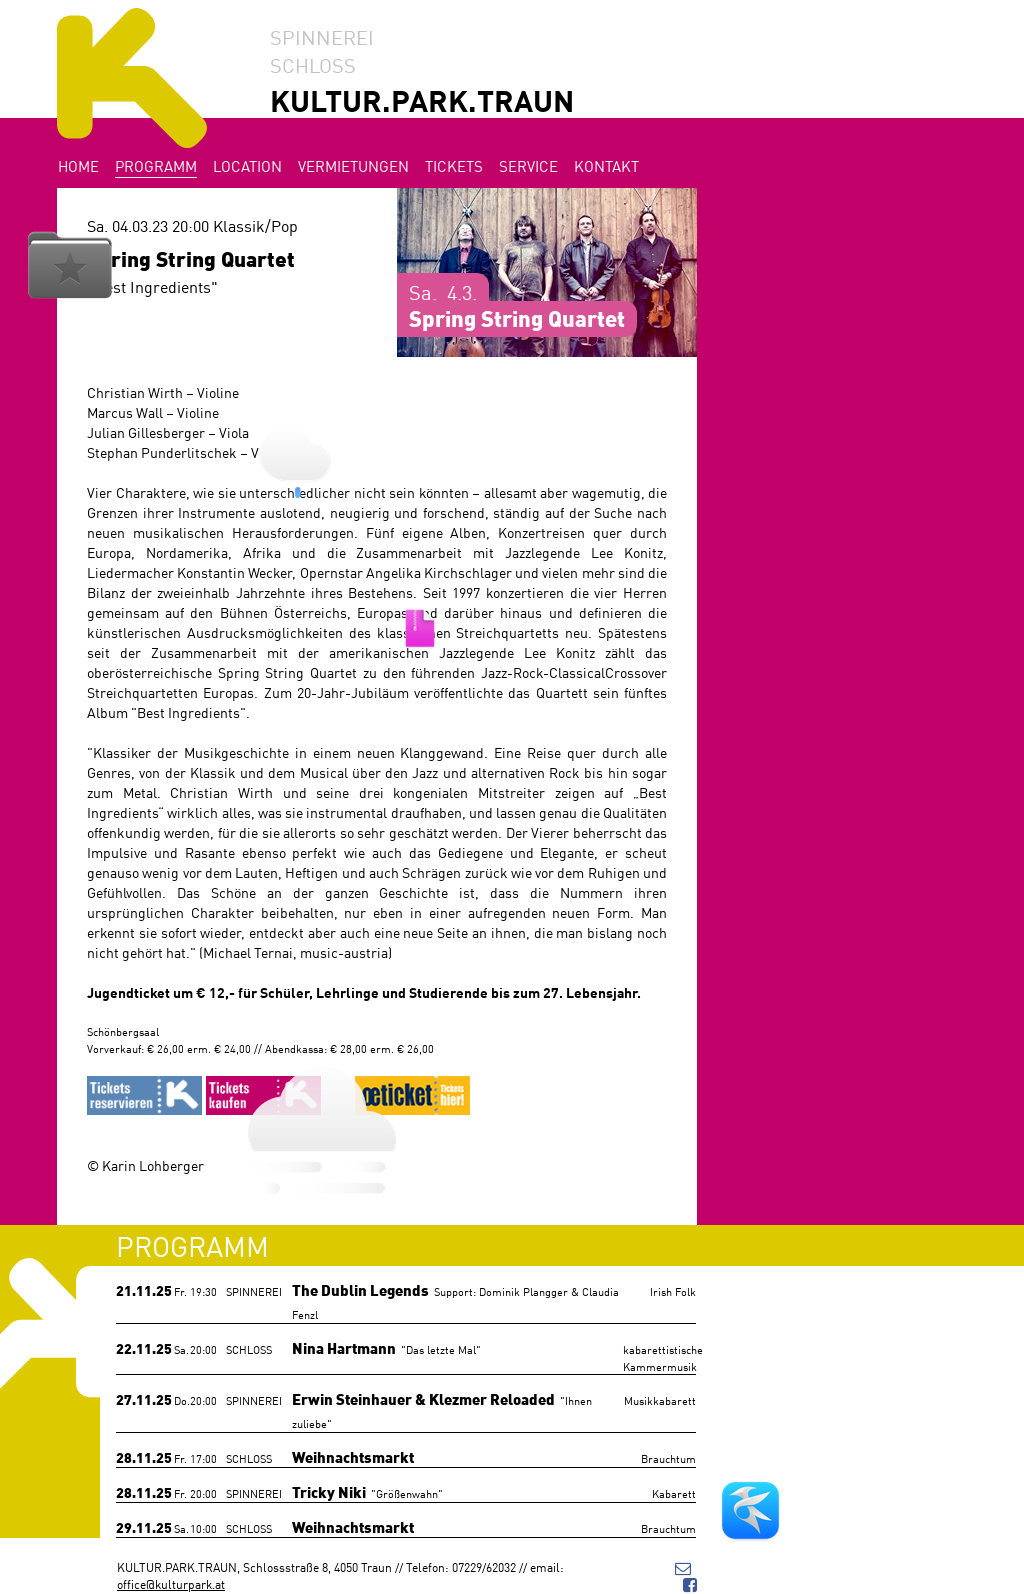 The width and height of the screenshot is (1024, 1594). Describe the element at coordinates (70, 265) in the screenshot. I see `open bookmarked or favorite files folder` at that location.